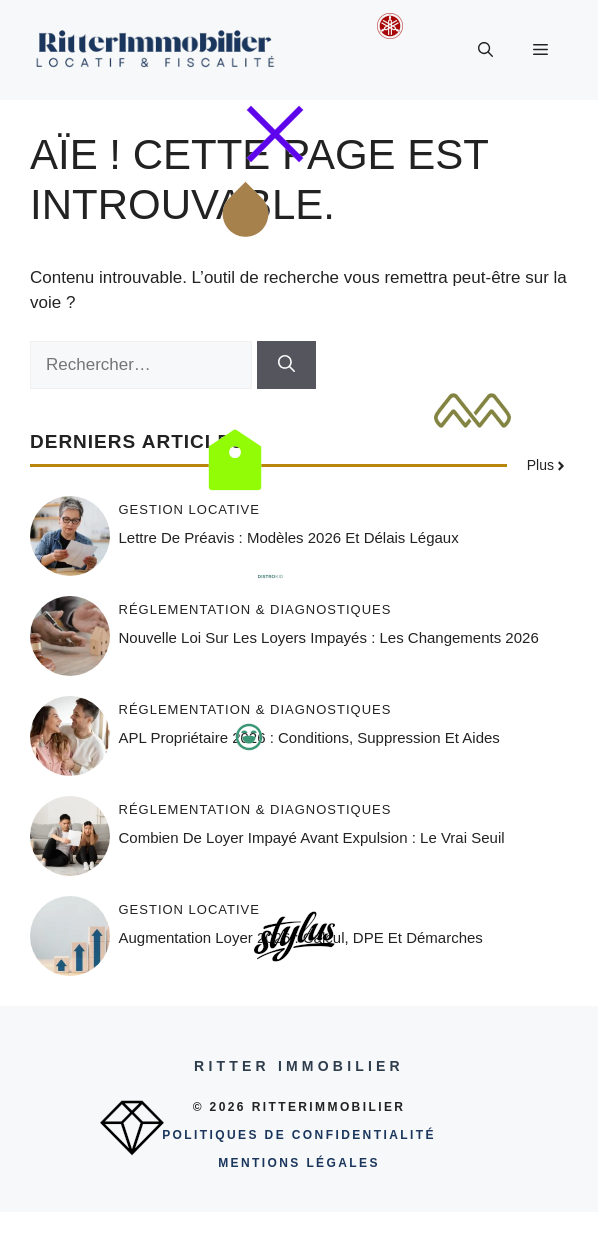 The image size is (598, 1238). Describe the element at coordinates (270, 576) in the screenshot. I see `access distrokid music distribution platform` at that location.